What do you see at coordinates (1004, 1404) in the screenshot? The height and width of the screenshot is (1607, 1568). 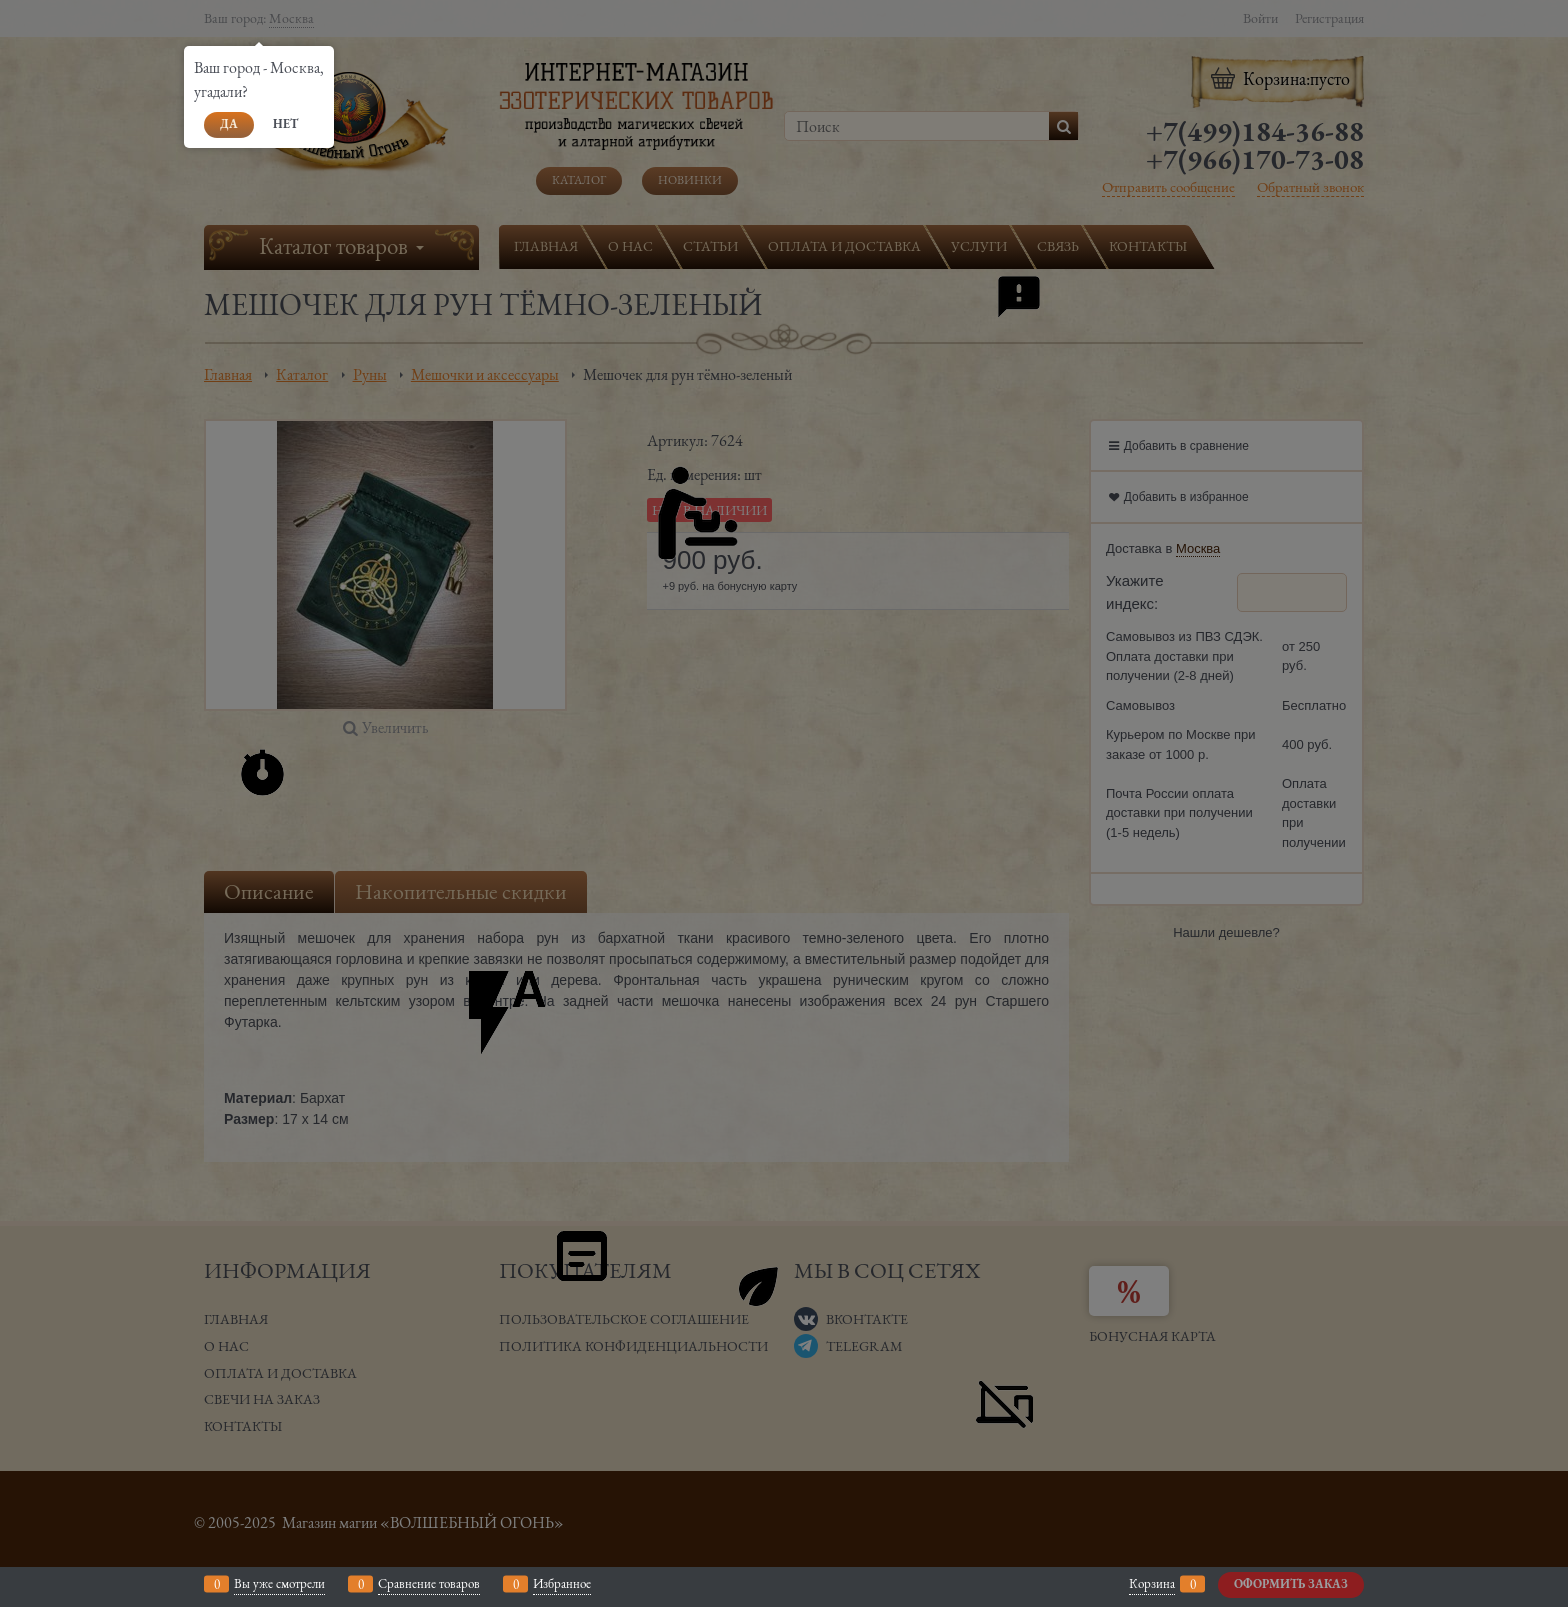 I see `device link disconnected or unavailable` at bounding box center [1004, 1404].